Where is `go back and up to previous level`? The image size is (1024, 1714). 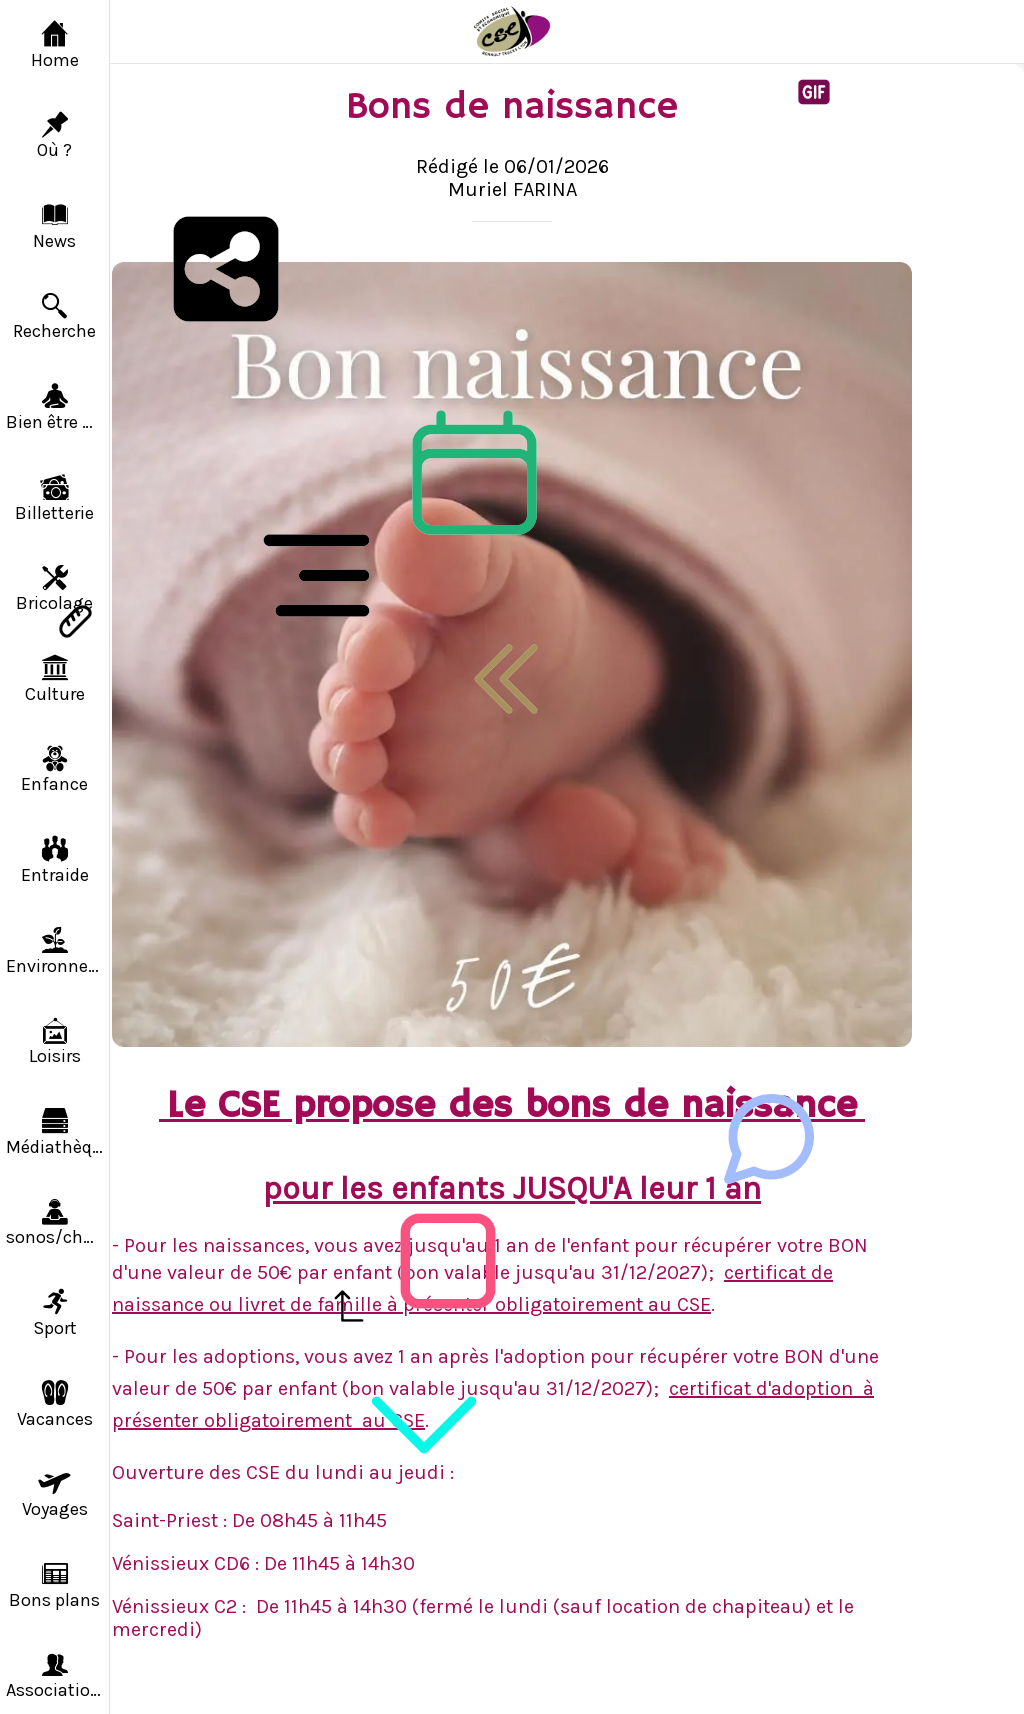
go back and up to previous level is located at coordinates (349, 1306).